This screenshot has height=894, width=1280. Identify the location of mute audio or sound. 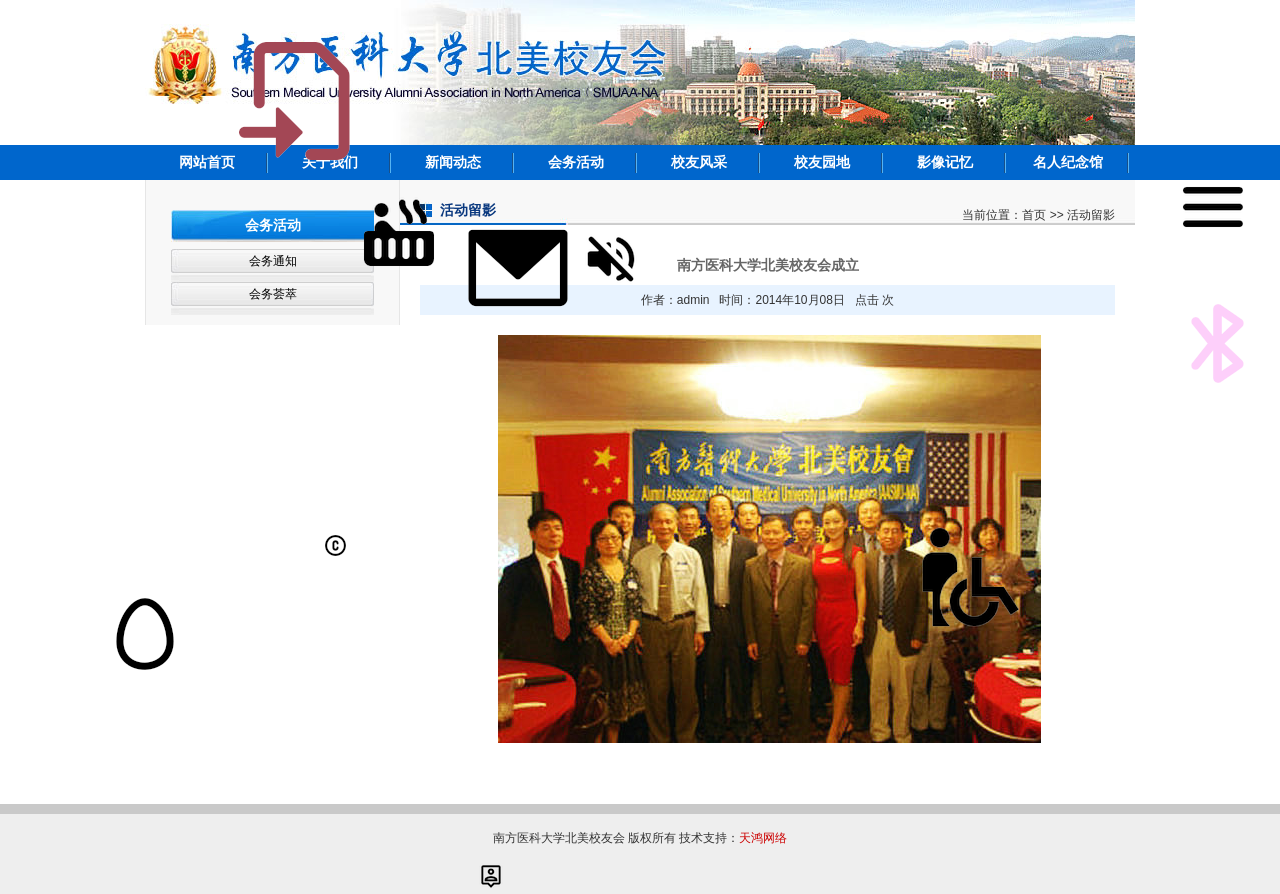
(611, 259).